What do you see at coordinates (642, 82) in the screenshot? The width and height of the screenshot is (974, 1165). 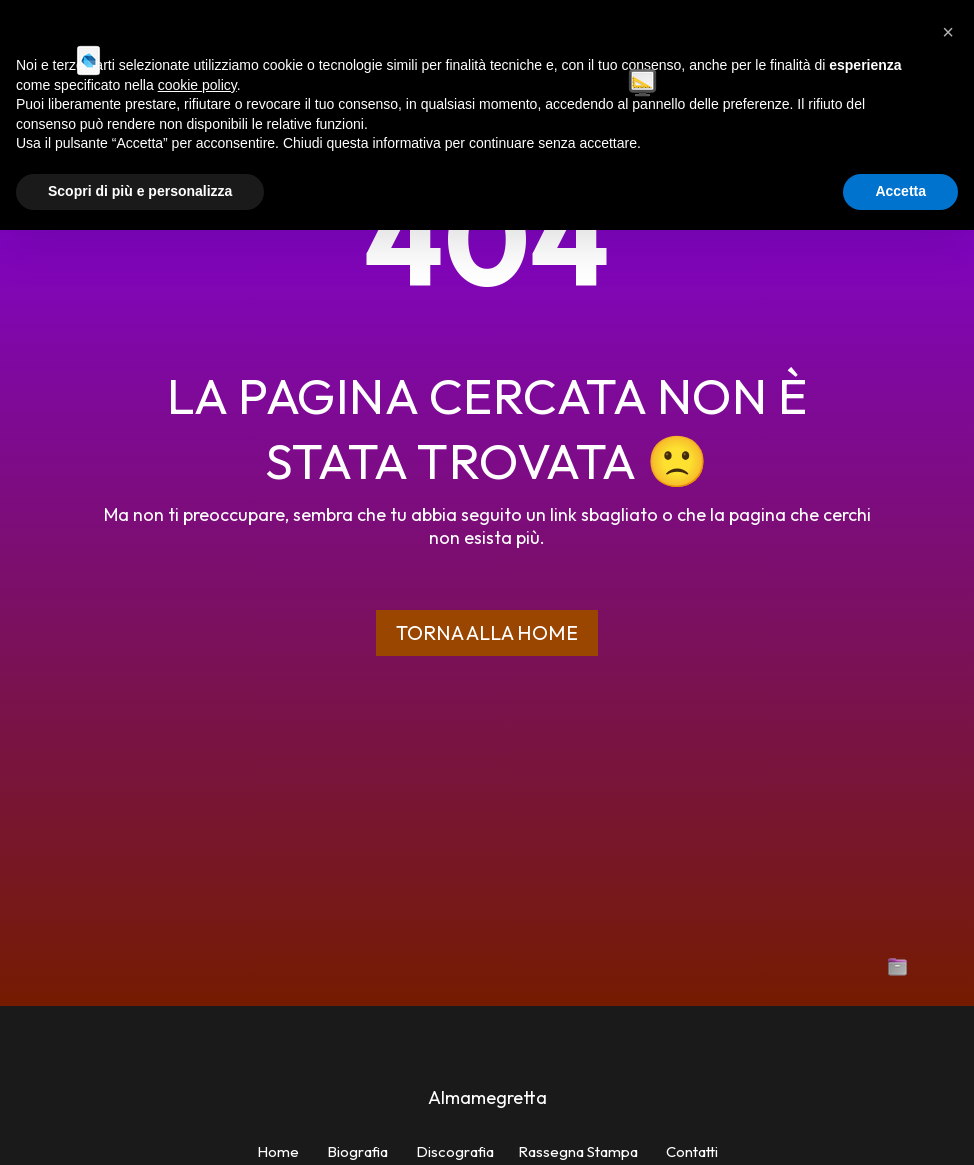 I see `access display settings` at bounding box center [642, 82].